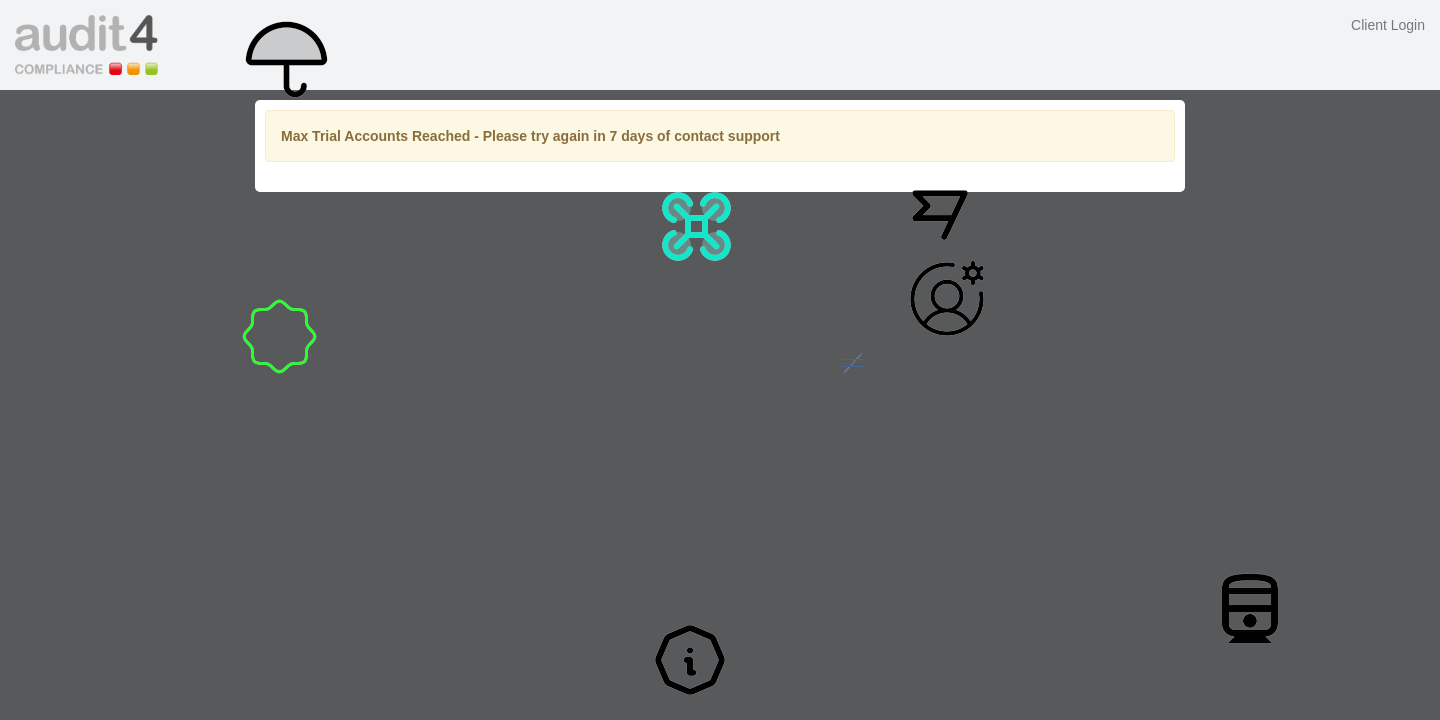  Describe the element at coordinates (1250, 612) in the screenshot. I see `get railway or train directions` at that location.